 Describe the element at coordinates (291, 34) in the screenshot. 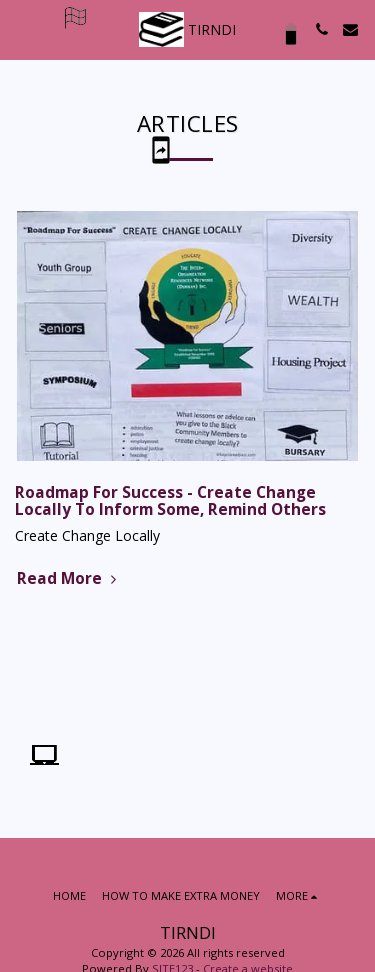

I see `indicates battery level at approximately 80%` at that location.